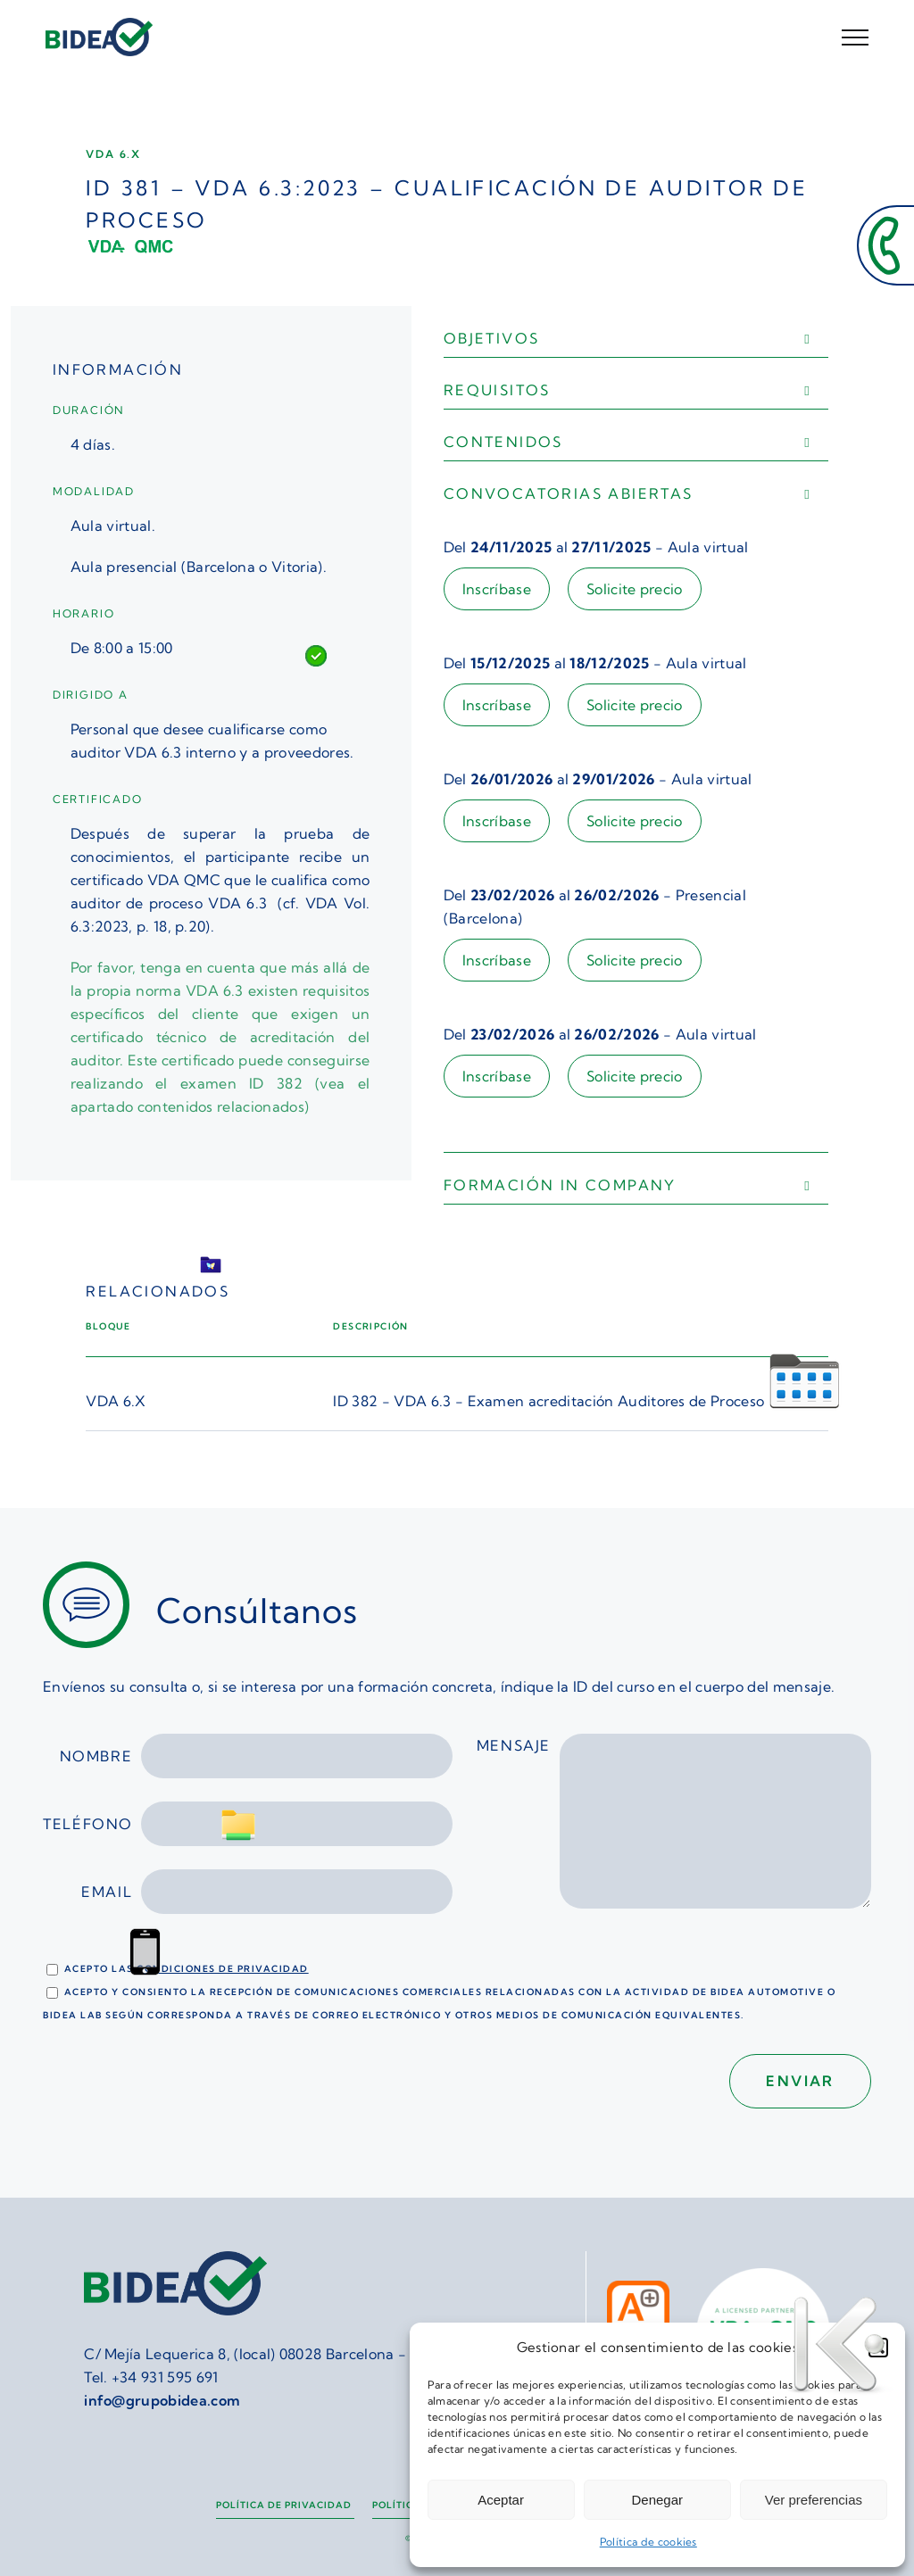 Image resolution: width=914 pixels, height=2576 pixels. Describe the element at coordinates (316, 656) in the screenshot. I see `file successfully synced to OneDrive` at that location.